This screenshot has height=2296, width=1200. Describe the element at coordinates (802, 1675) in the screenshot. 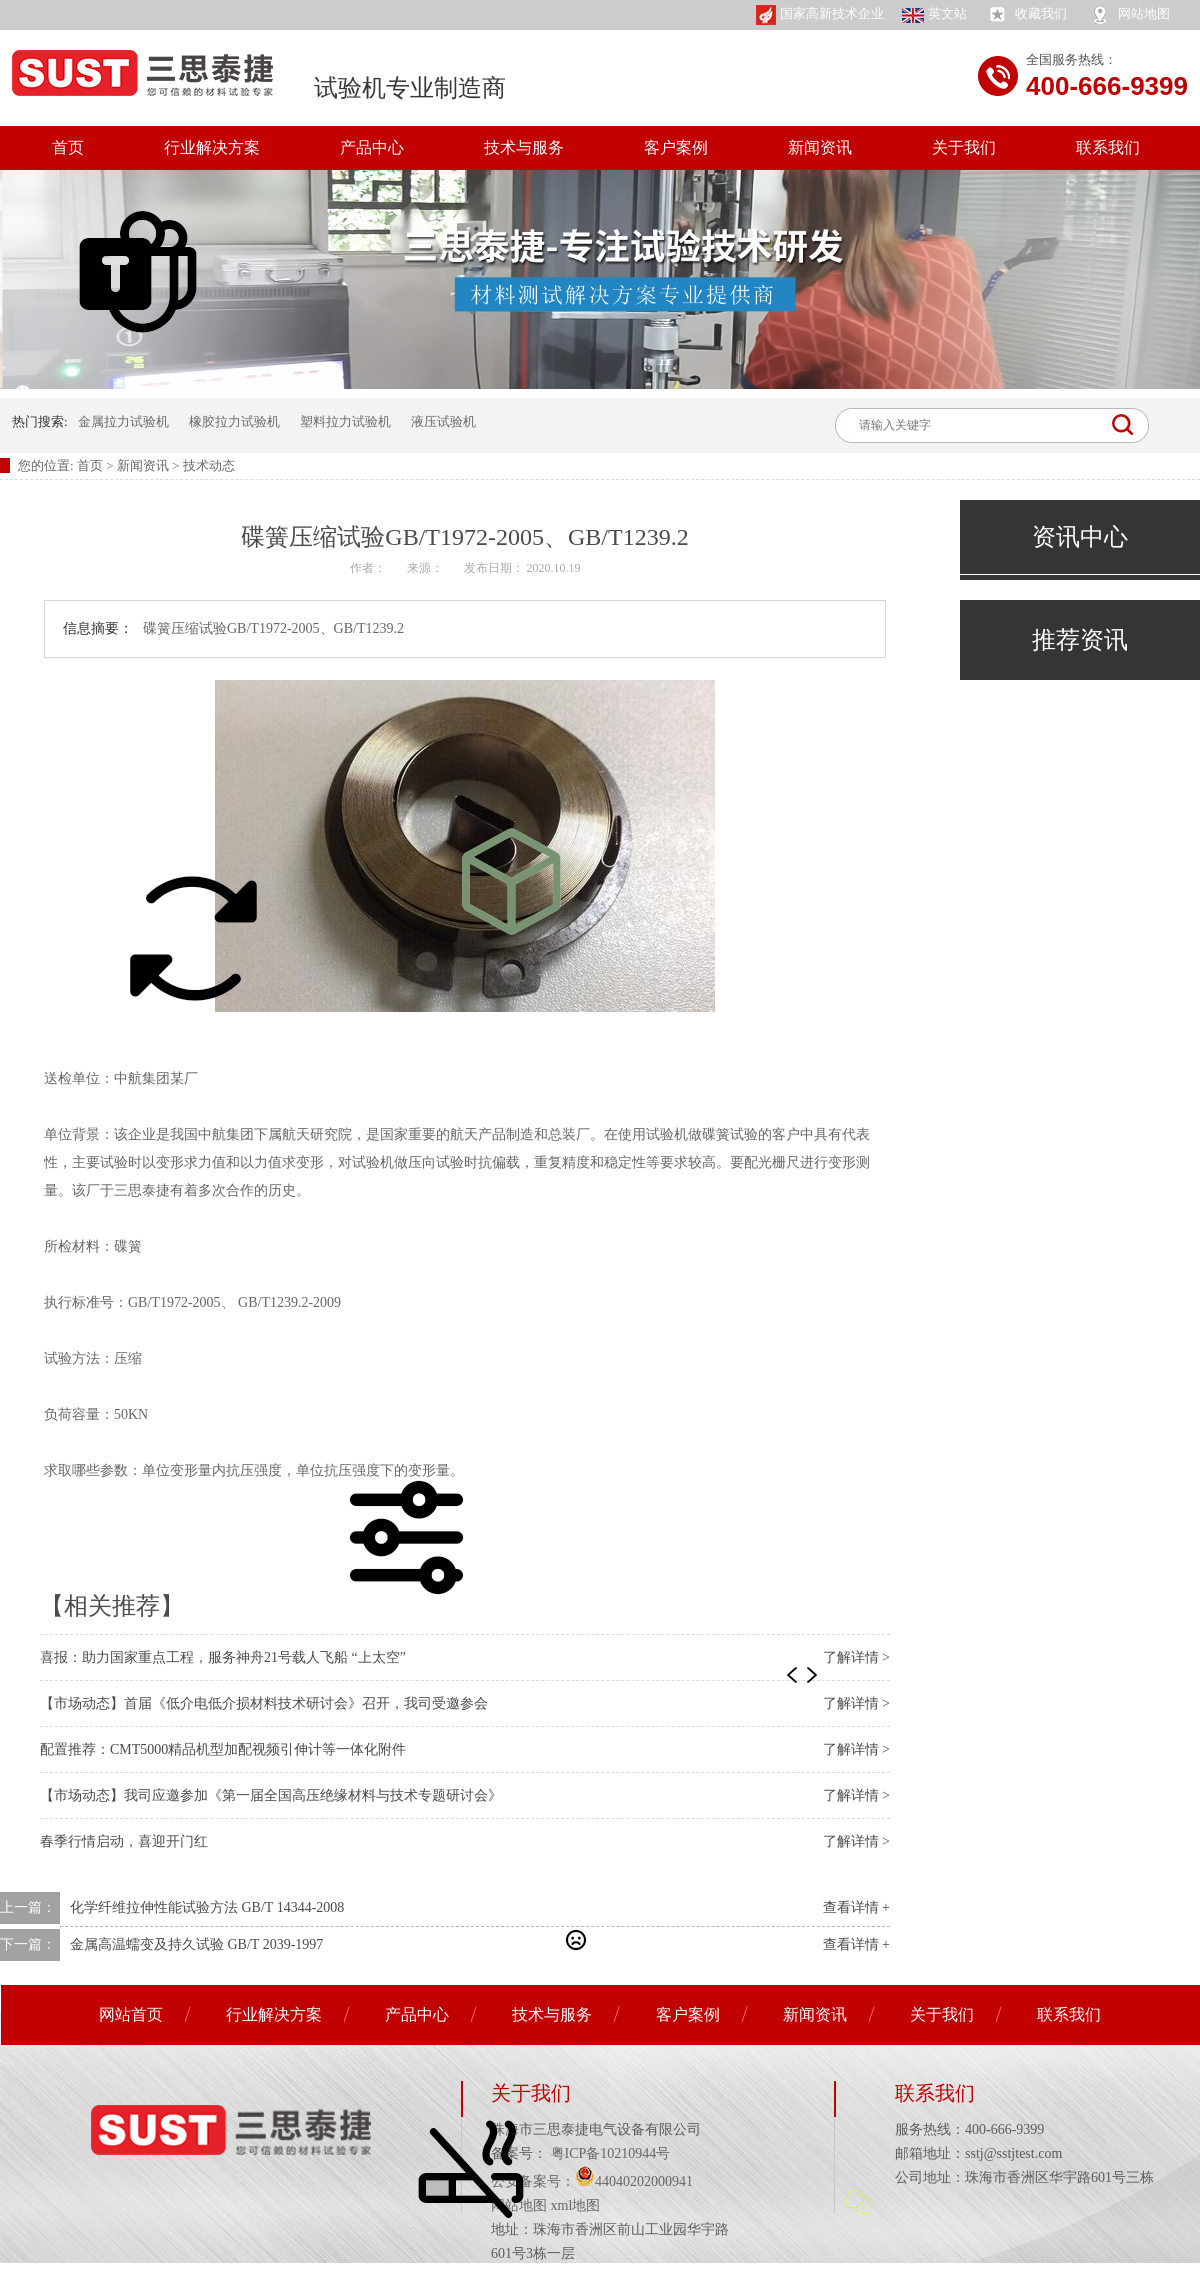

I see `view or edit source code` at that location.